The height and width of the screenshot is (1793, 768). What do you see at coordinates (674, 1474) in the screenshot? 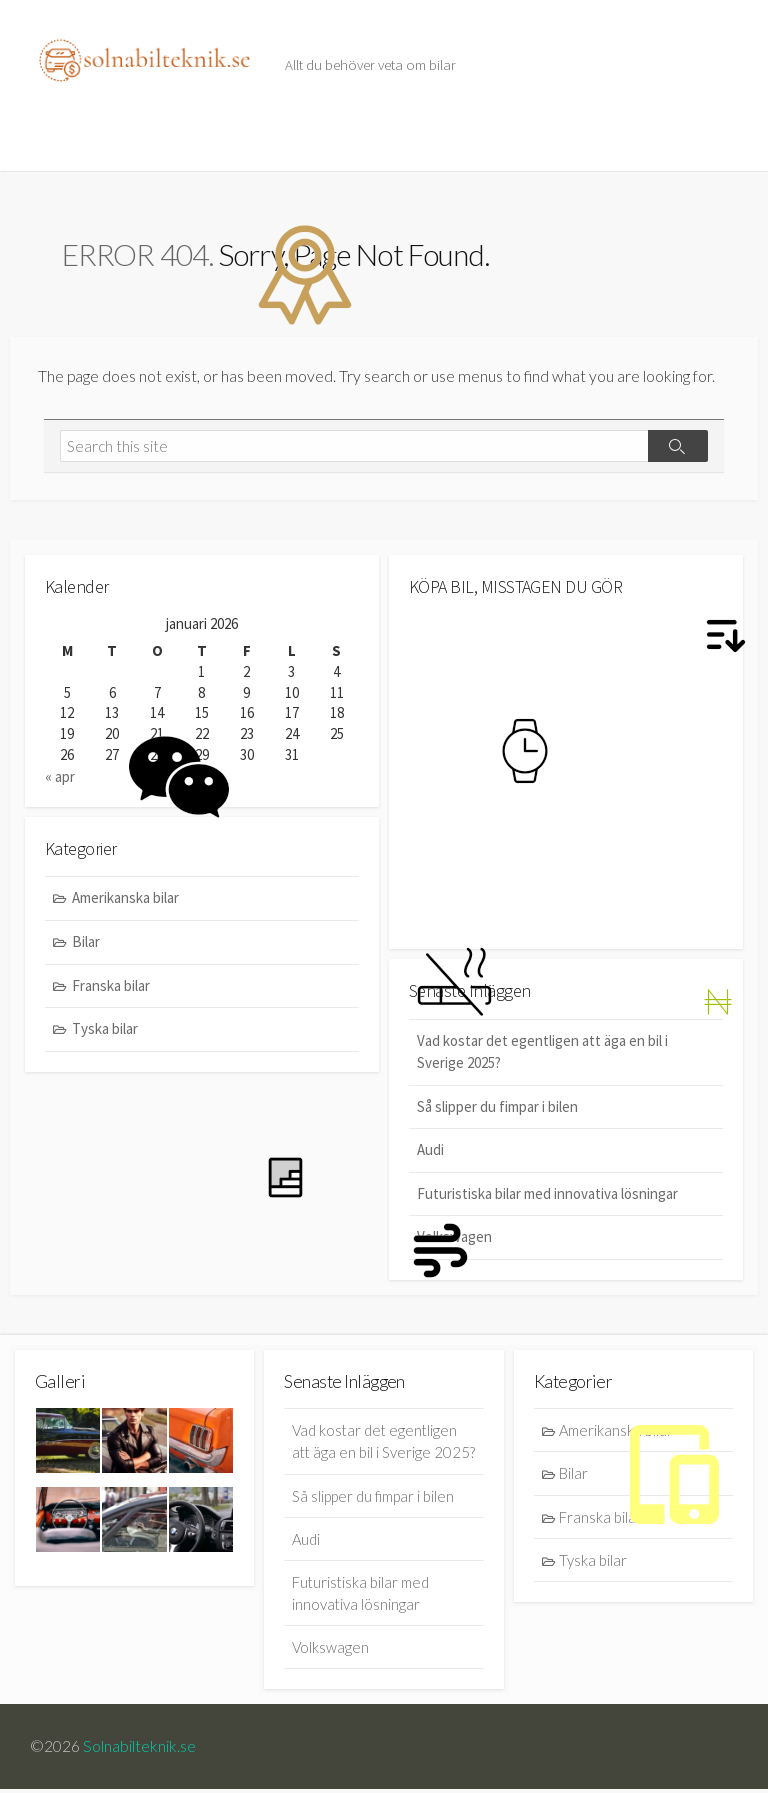
I see `manage connected mobile devices` at bounding box center [674, 1474].